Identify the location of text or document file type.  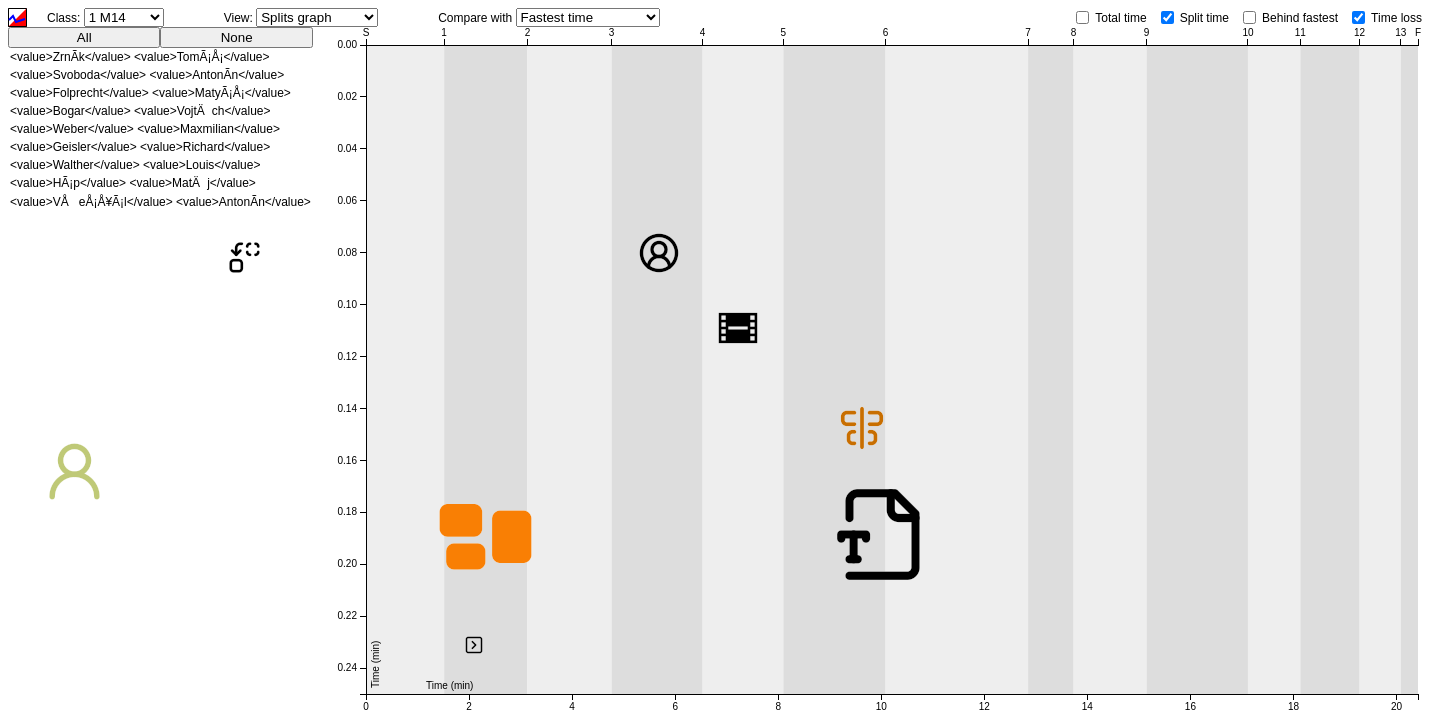
(882, 534).